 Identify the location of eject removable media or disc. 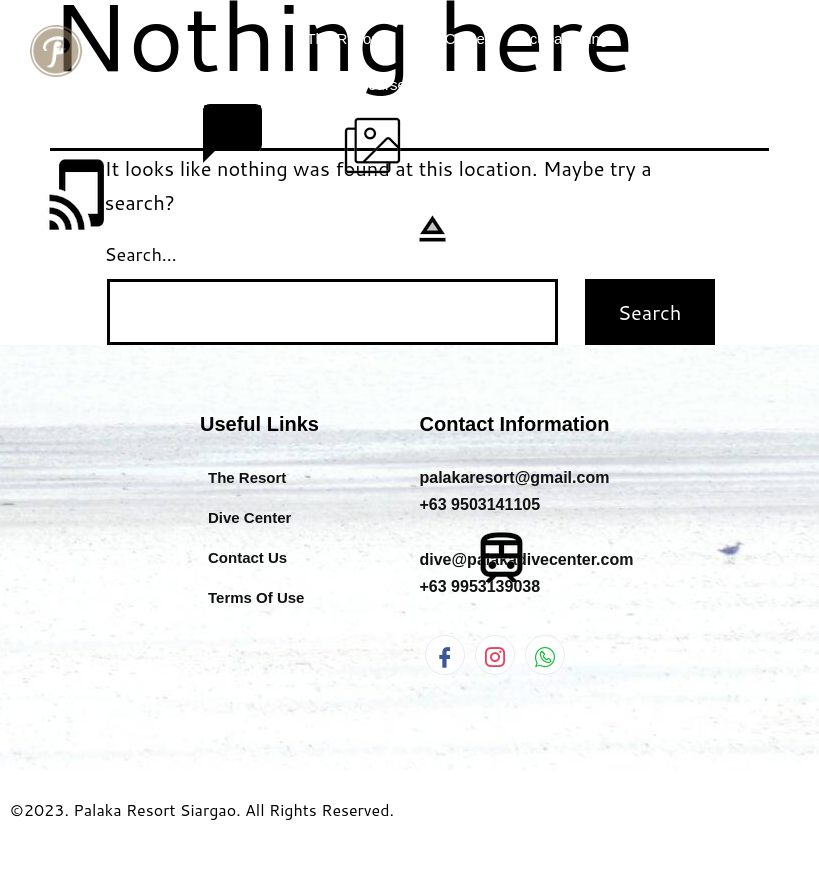
(432, 228).